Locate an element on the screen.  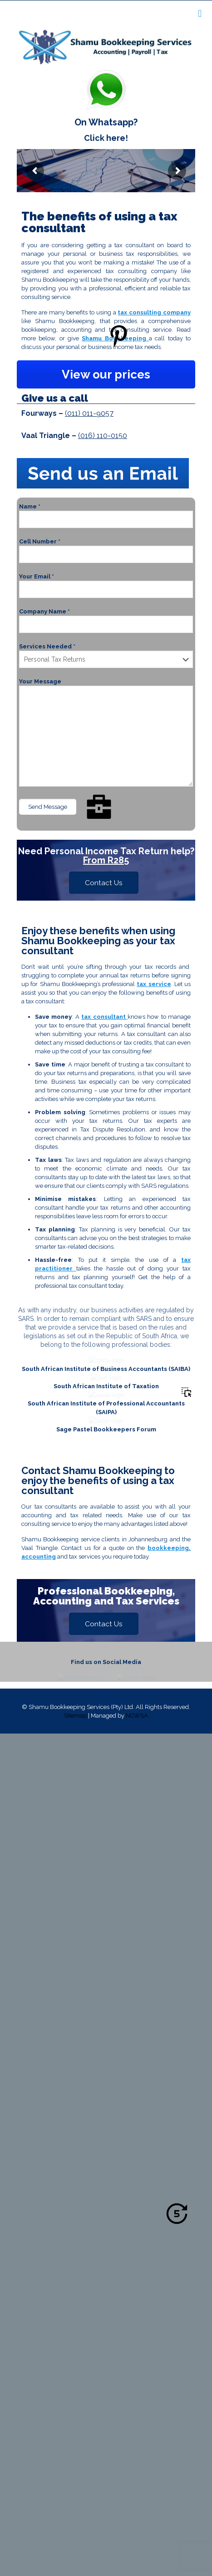
drag and drop to rearrange items is located at coordinates (186, 1392).